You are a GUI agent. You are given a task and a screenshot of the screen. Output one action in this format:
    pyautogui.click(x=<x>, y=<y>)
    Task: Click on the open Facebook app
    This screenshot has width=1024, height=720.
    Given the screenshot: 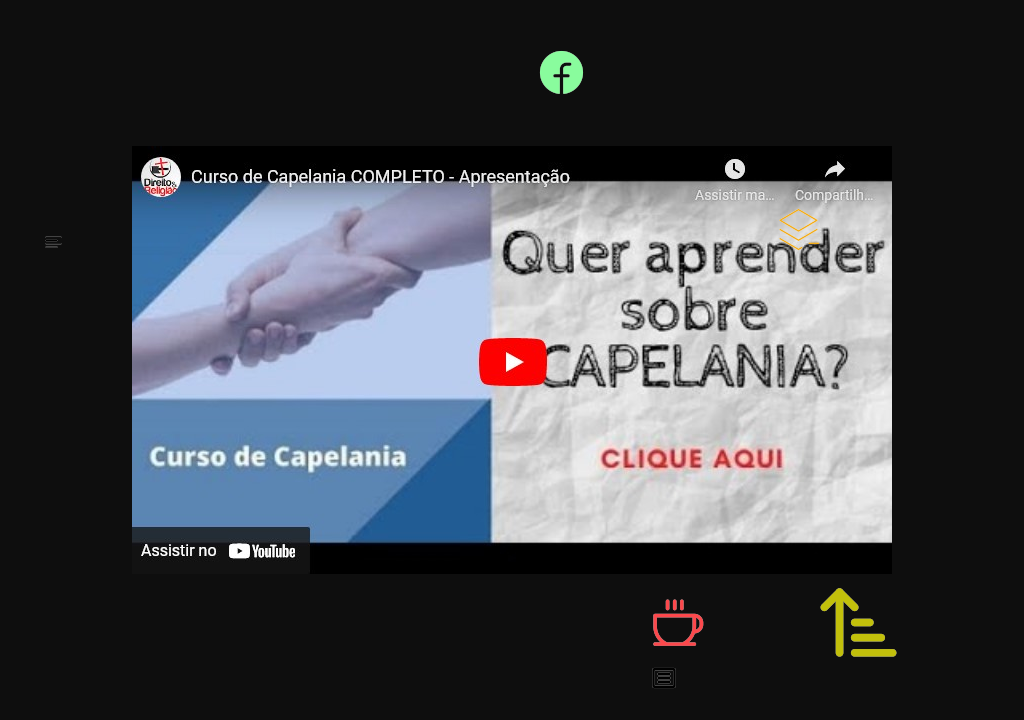 What is the action you would take?
    pyautogui.click(x=561, y=72)
    